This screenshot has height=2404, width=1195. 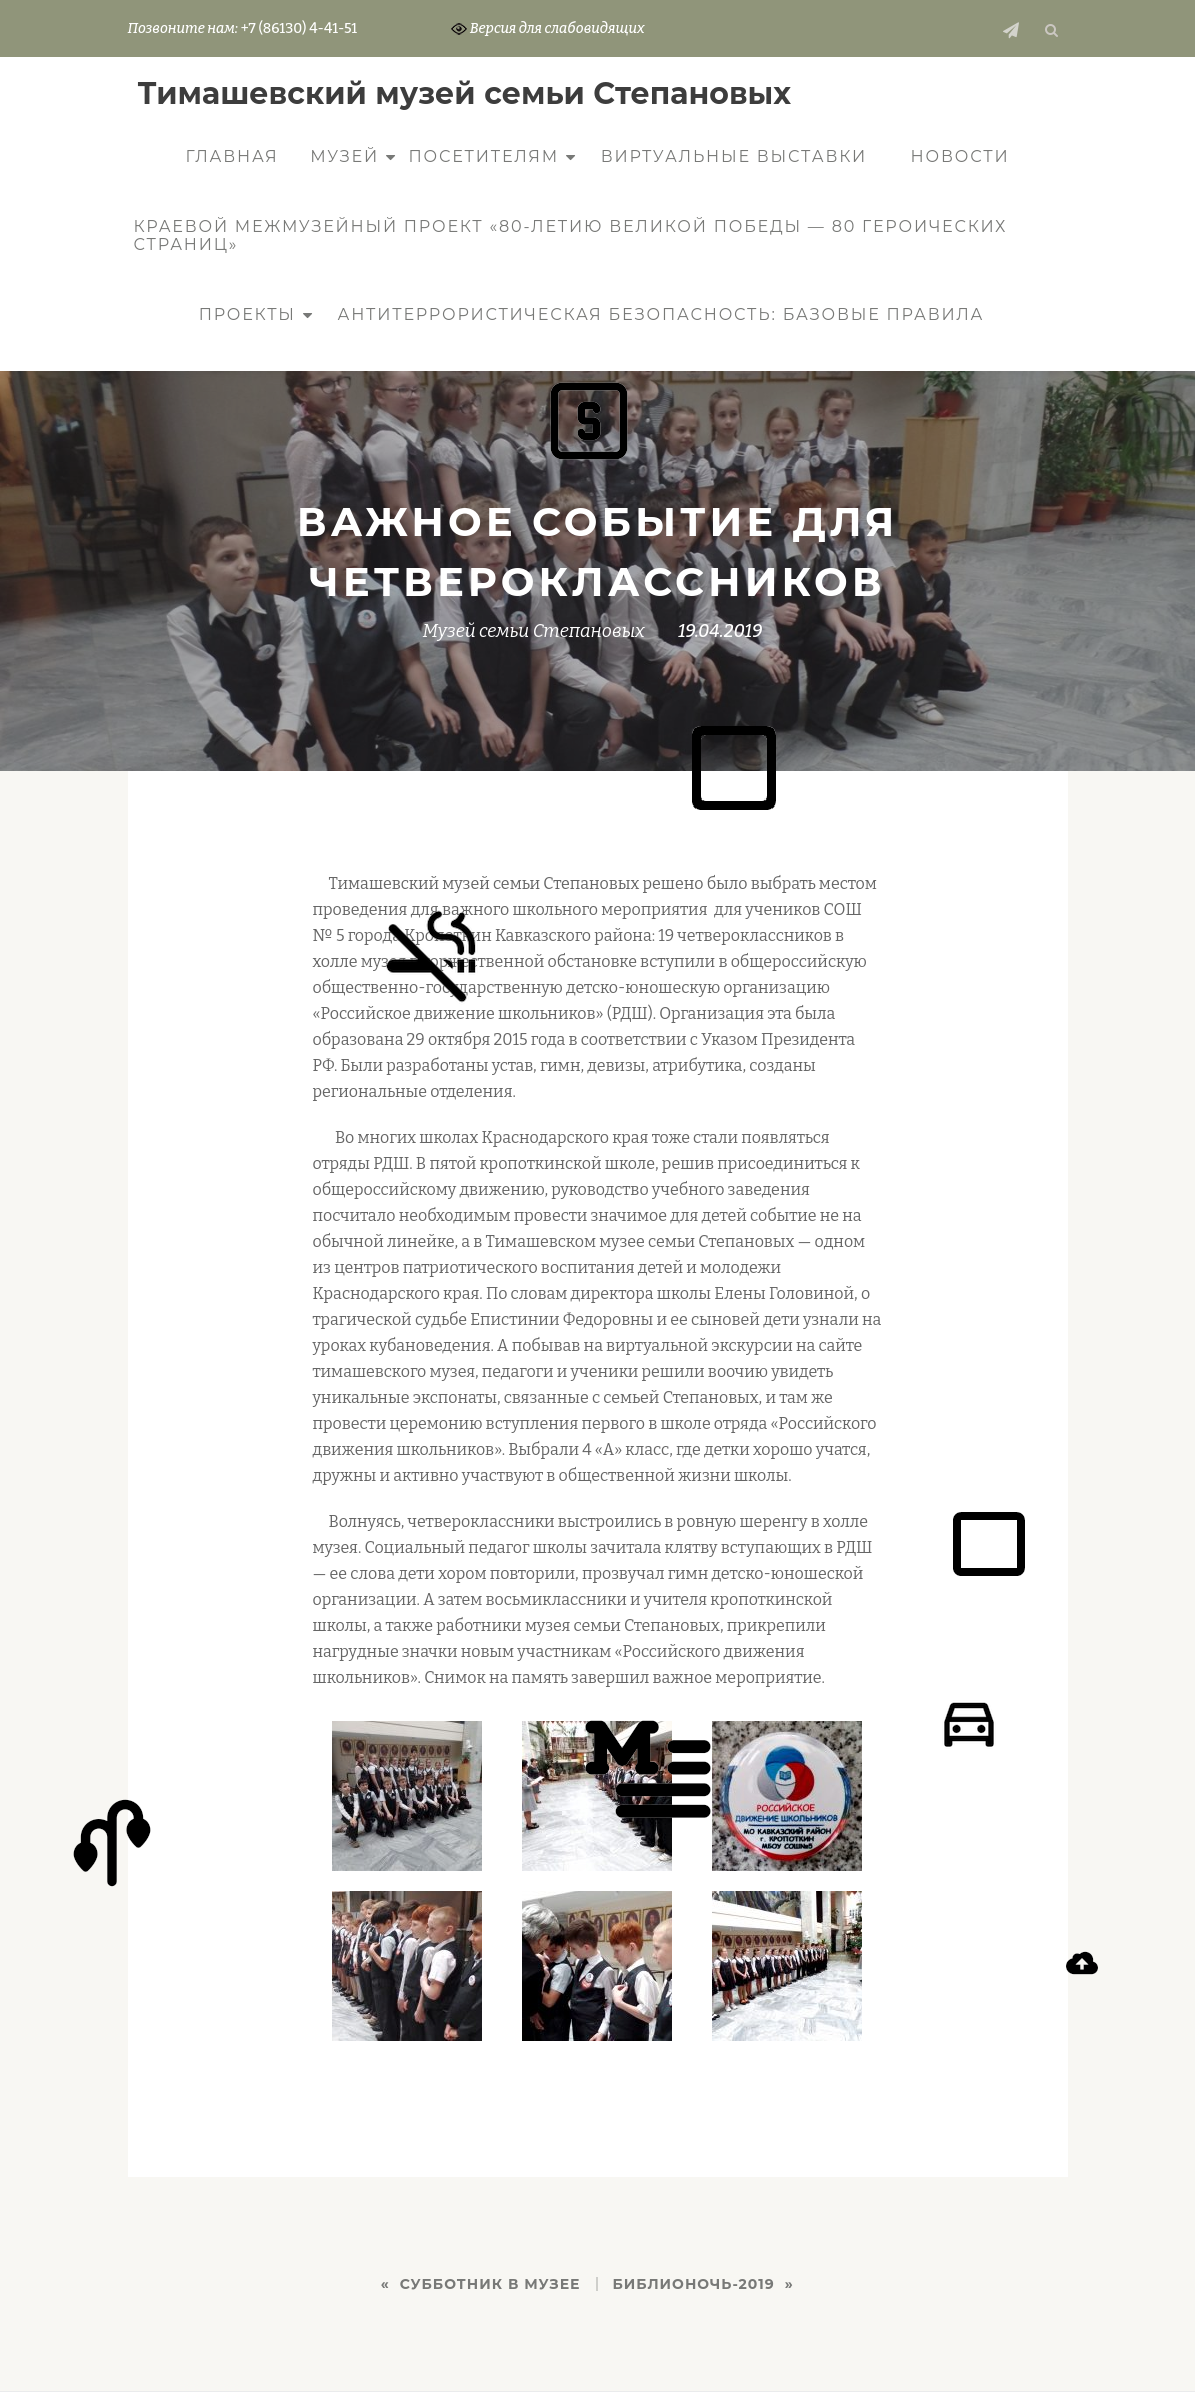 What do you see at coordinates (648, 1766) in the screenshot?
I see `read article on medium` at bounding box center [648, 1766].